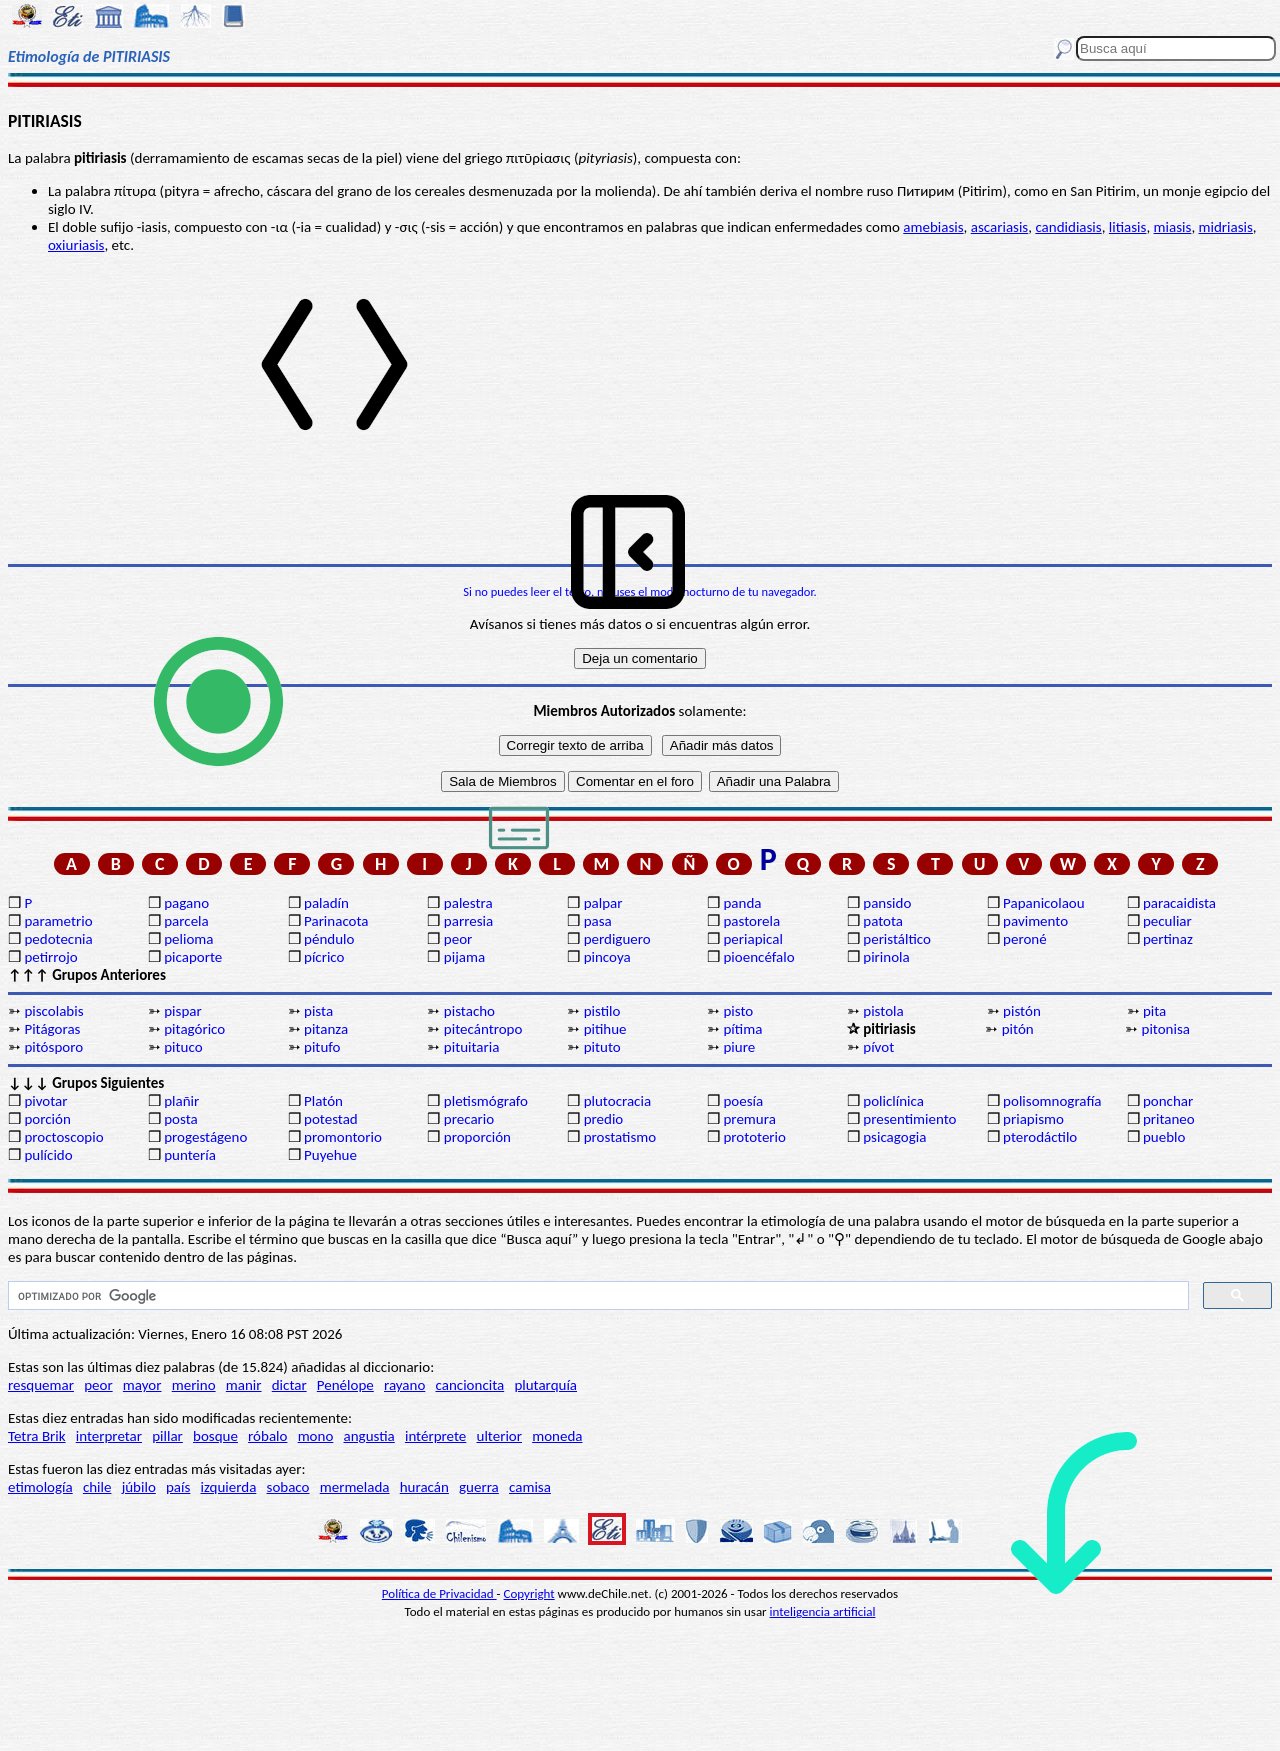 This screenshot has width=1280, height=1751. What do you see at coordinates (218, 701) in the screenshot?
I see `selected radio button option` at bounding box center [218, 701].